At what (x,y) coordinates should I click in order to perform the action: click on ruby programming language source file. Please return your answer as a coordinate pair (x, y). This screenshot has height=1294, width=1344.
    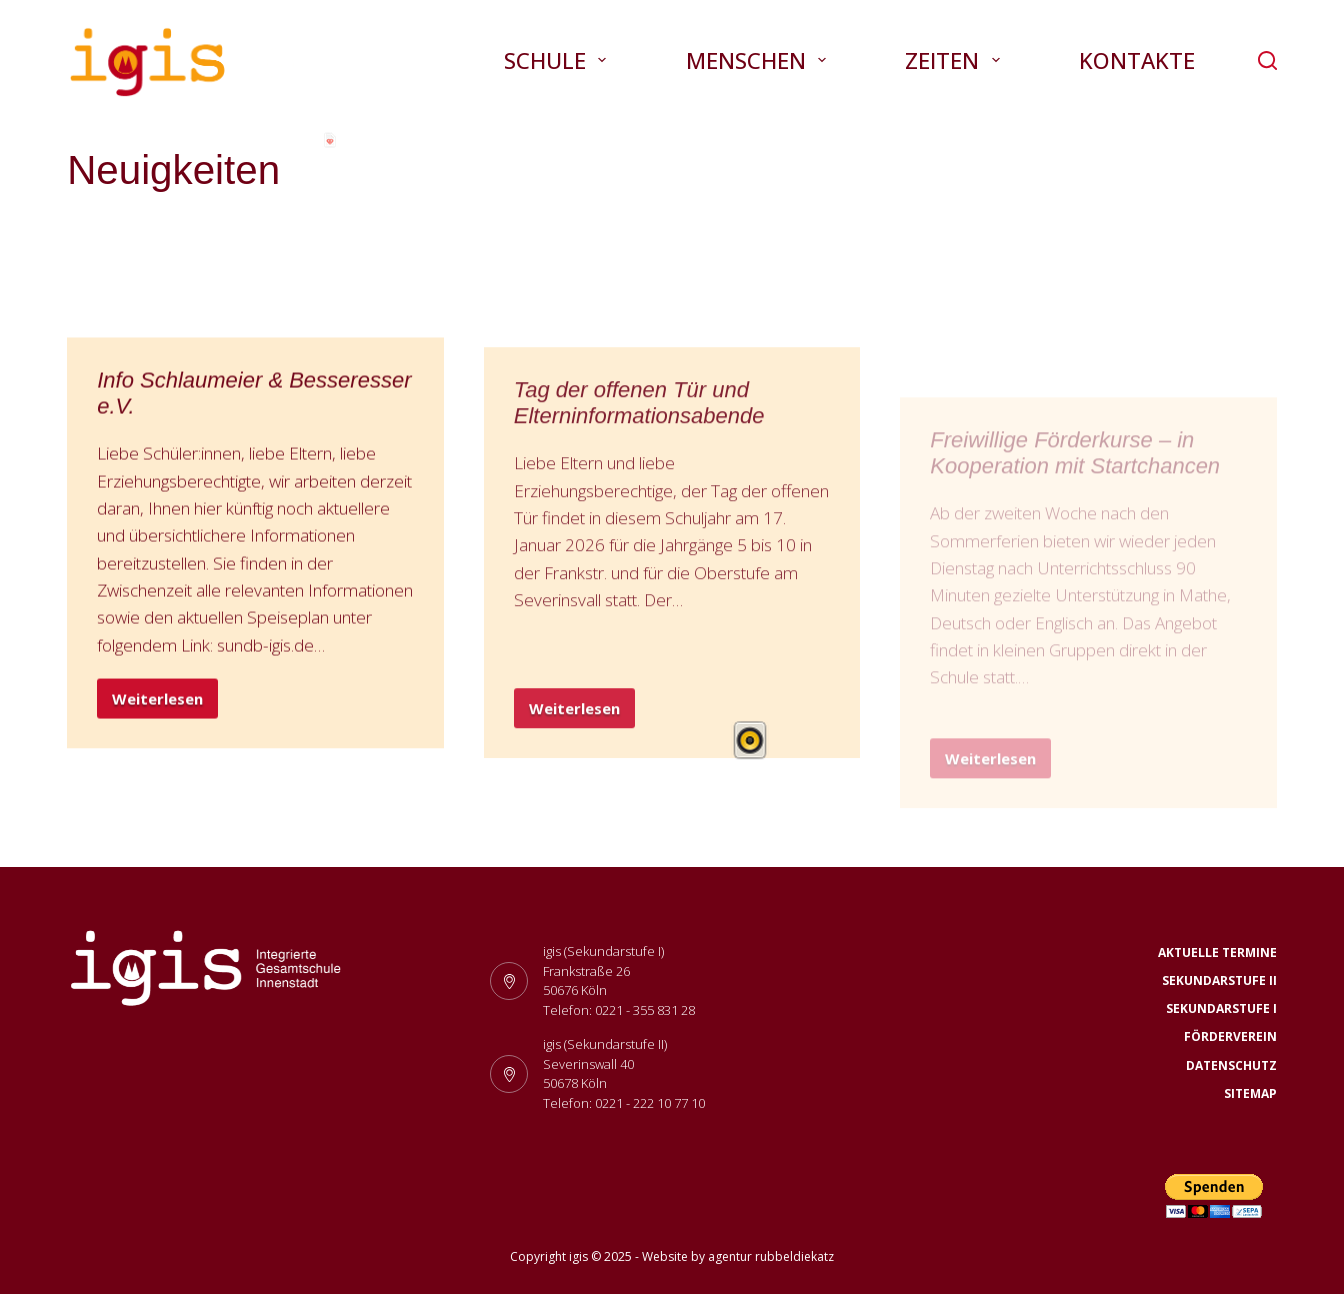
    Looking at the image, I should click on (330, 140).